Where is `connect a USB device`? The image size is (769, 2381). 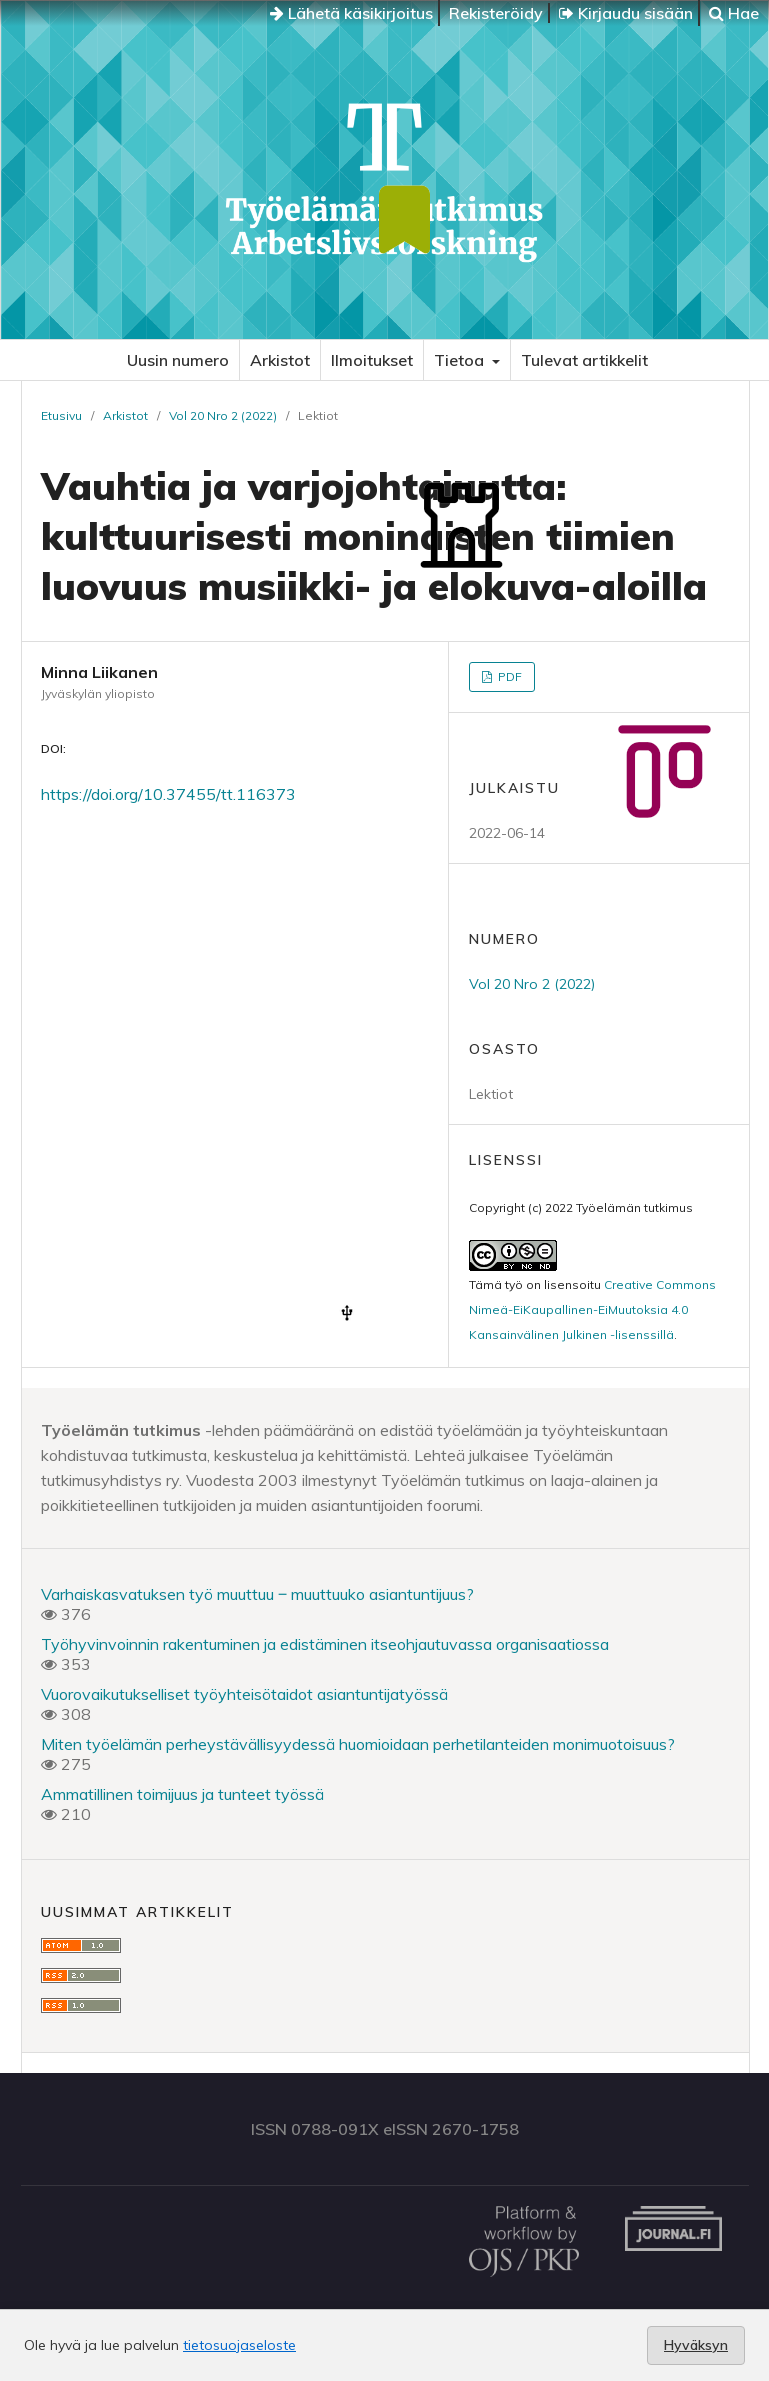
connect a USB device is located at coordinates (347, 1313).